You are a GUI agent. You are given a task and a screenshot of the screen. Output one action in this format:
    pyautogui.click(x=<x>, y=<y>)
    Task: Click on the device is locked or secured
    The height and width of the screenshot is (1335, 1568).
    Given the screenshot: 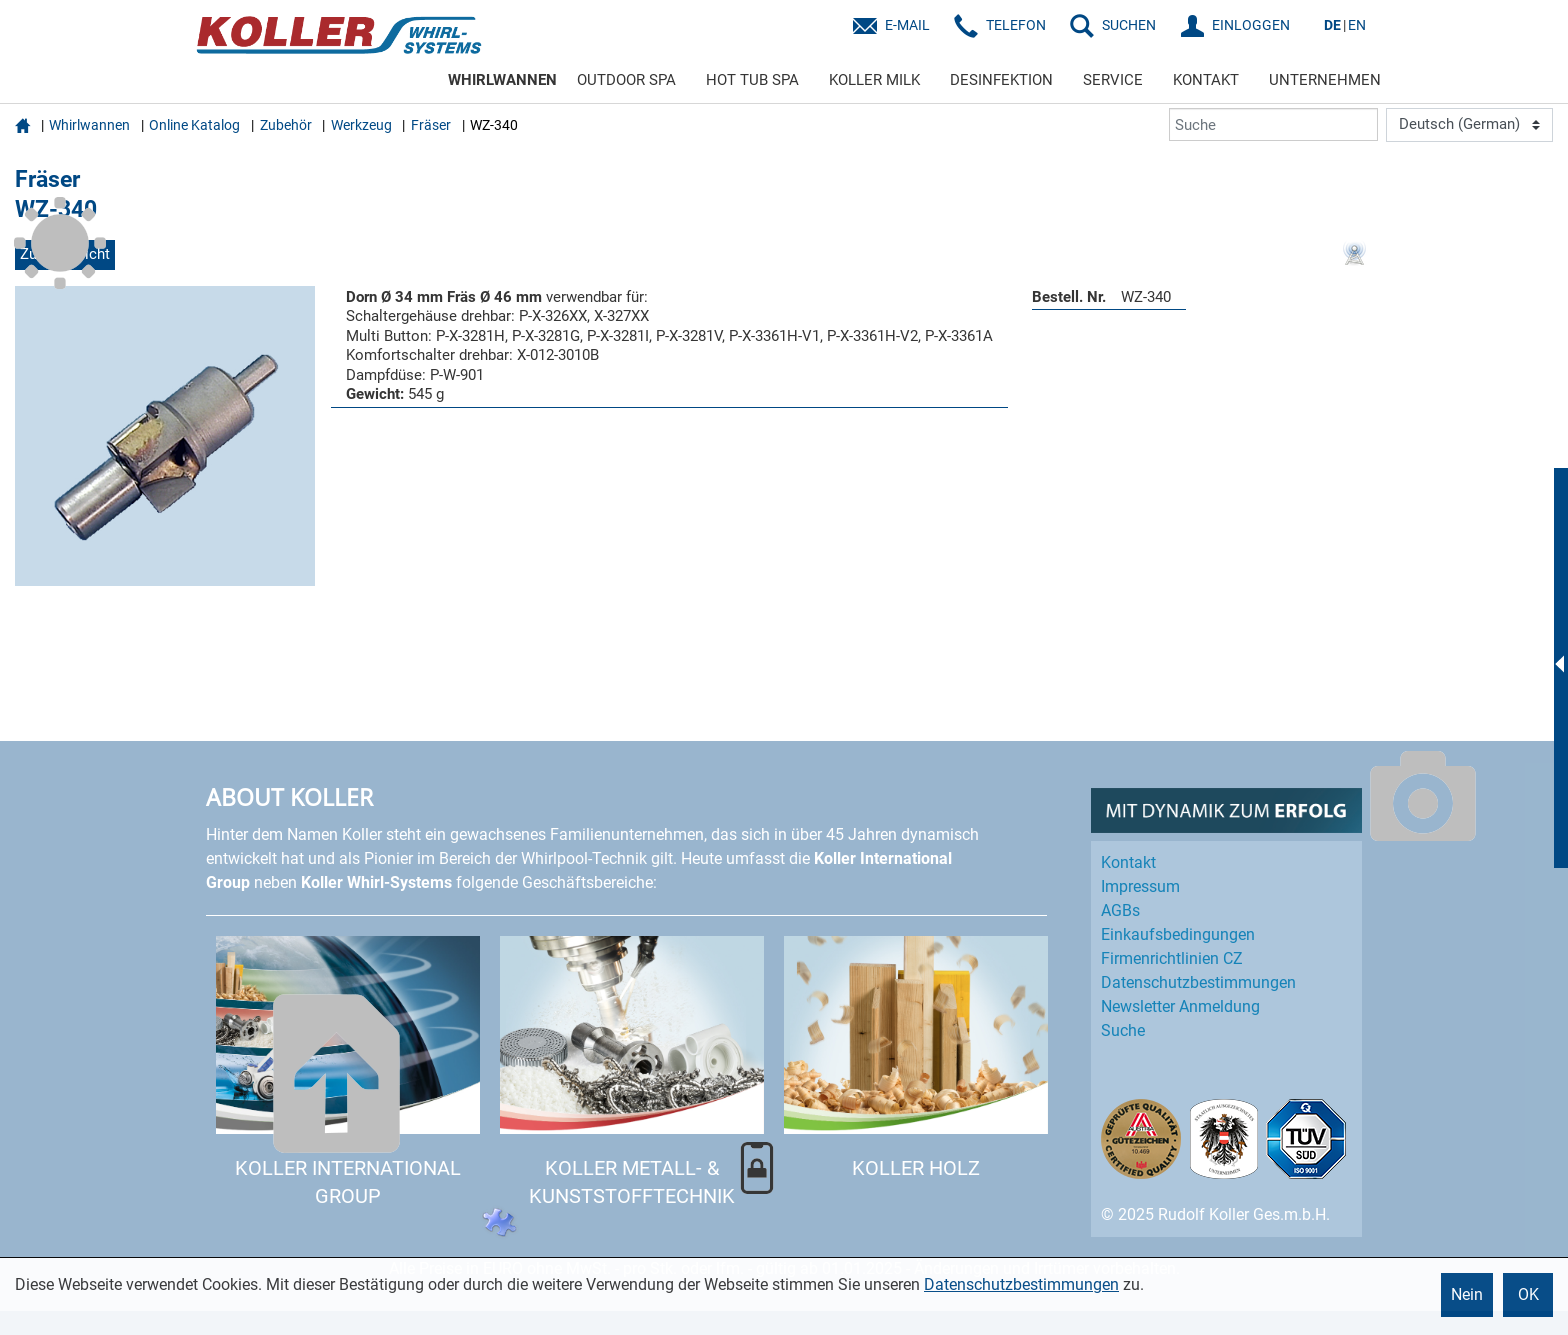 What is the action you would take?
    pyautogui.click(x=757, y=1168)
    